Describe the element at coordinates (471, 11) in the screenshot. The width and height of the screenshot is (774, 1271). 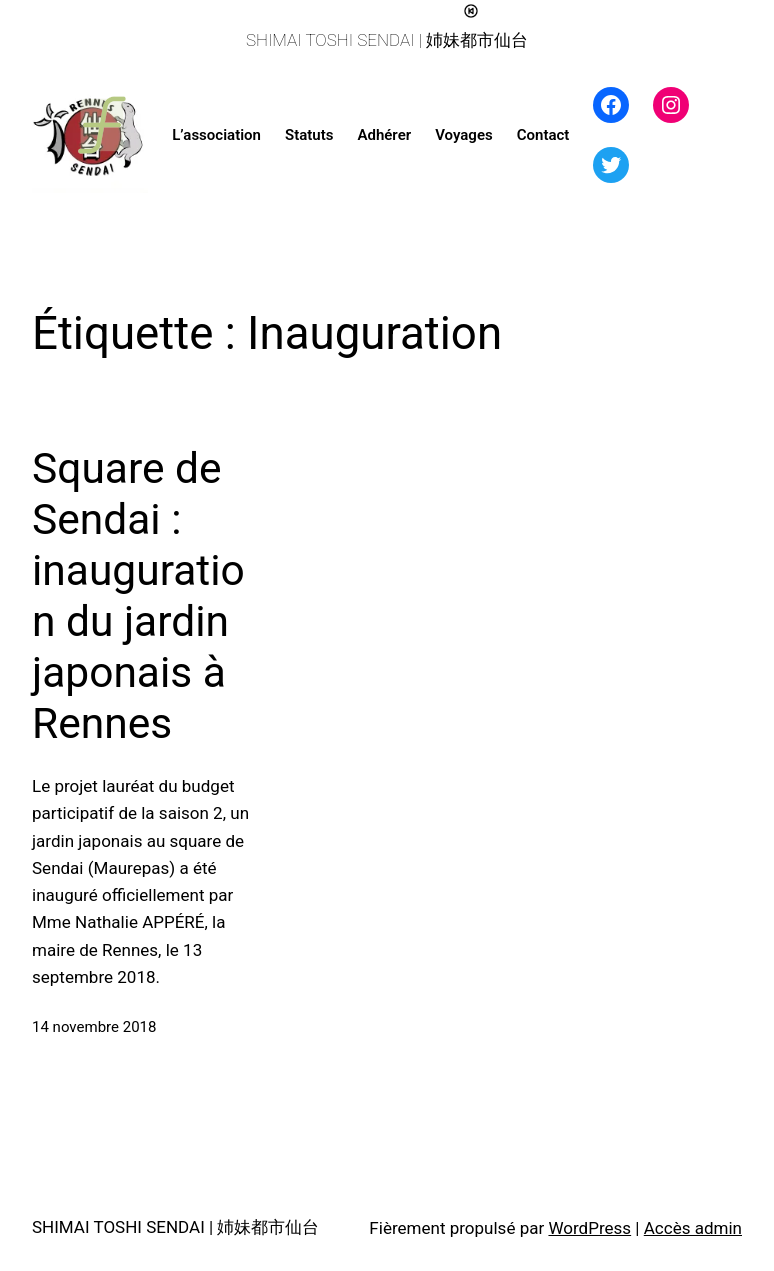
I see `skip to previous track` at that location.